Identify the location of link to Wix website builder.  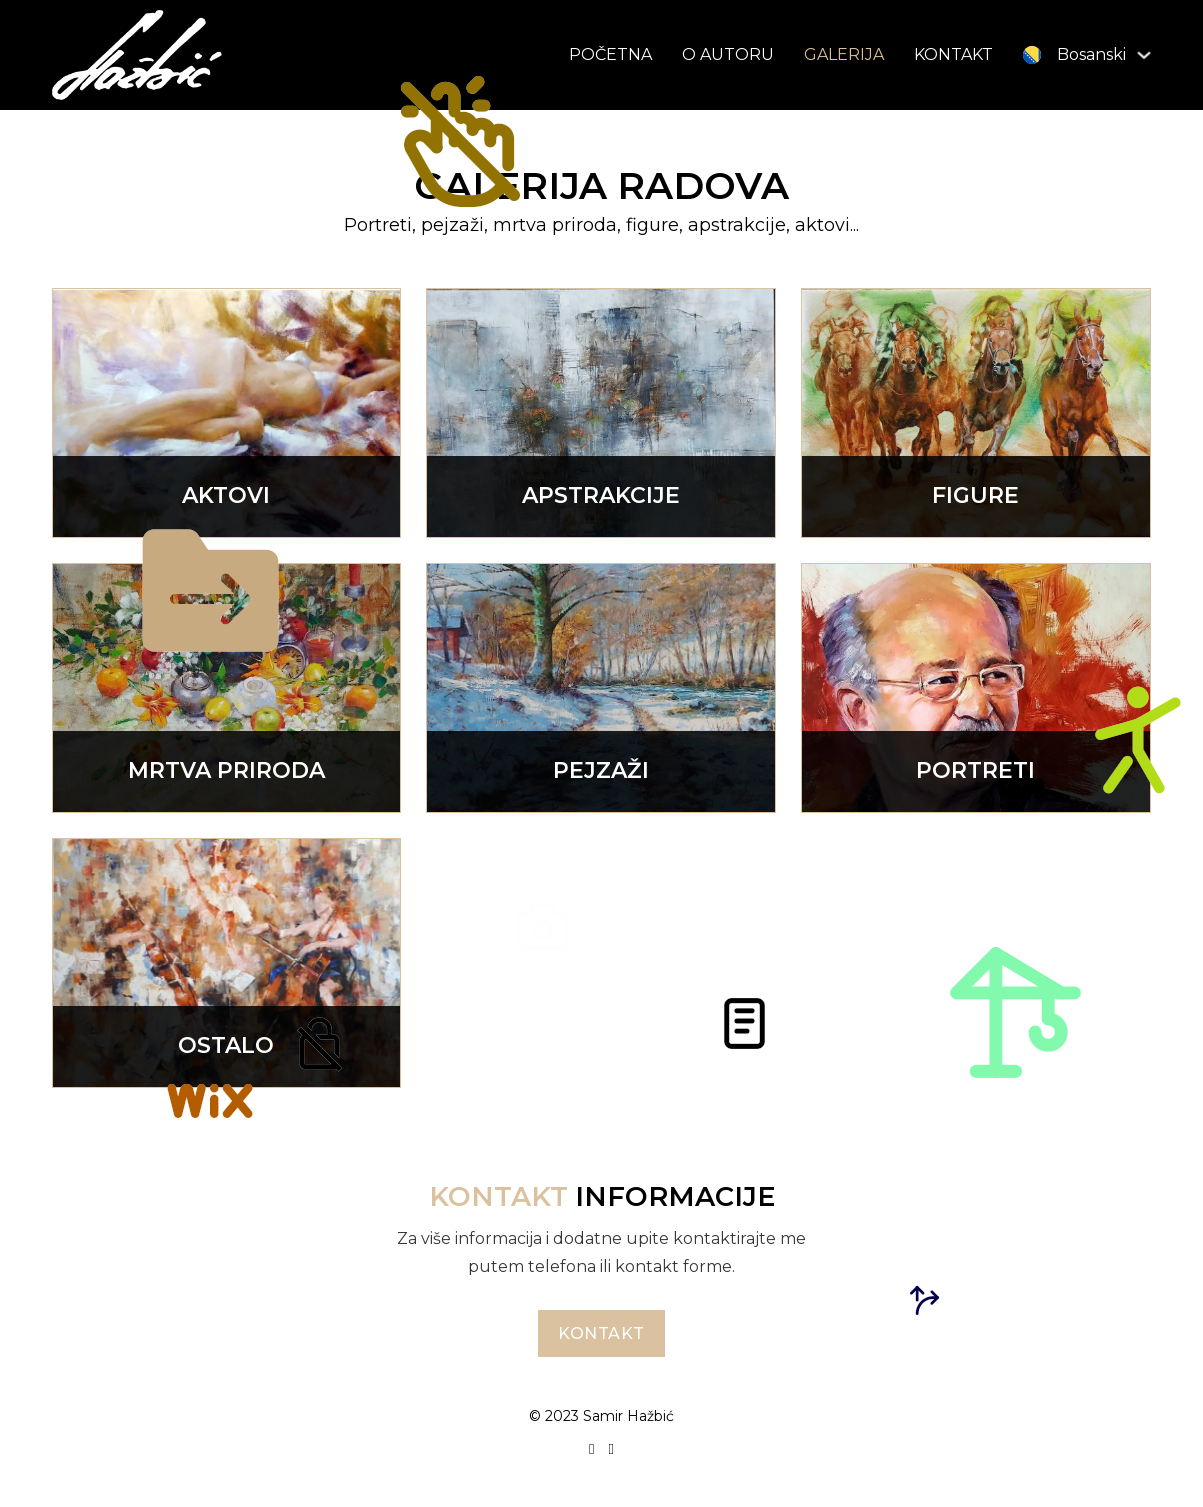
(210, 1101).